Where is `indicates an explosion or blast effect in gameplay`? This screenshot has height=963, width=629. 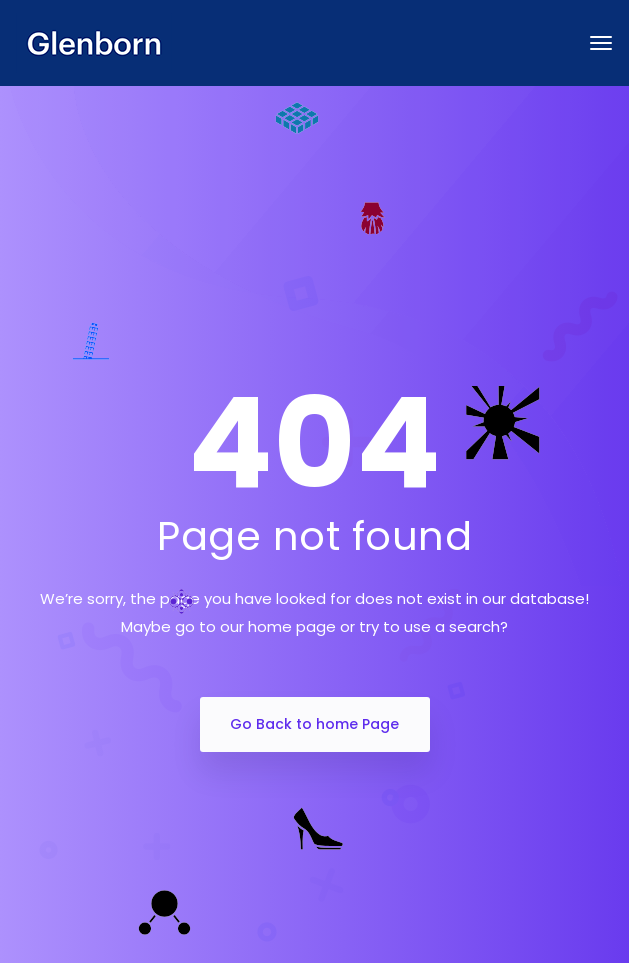 indicates an explosion or blast effect in gameplay is located at coordinates (502, 422).